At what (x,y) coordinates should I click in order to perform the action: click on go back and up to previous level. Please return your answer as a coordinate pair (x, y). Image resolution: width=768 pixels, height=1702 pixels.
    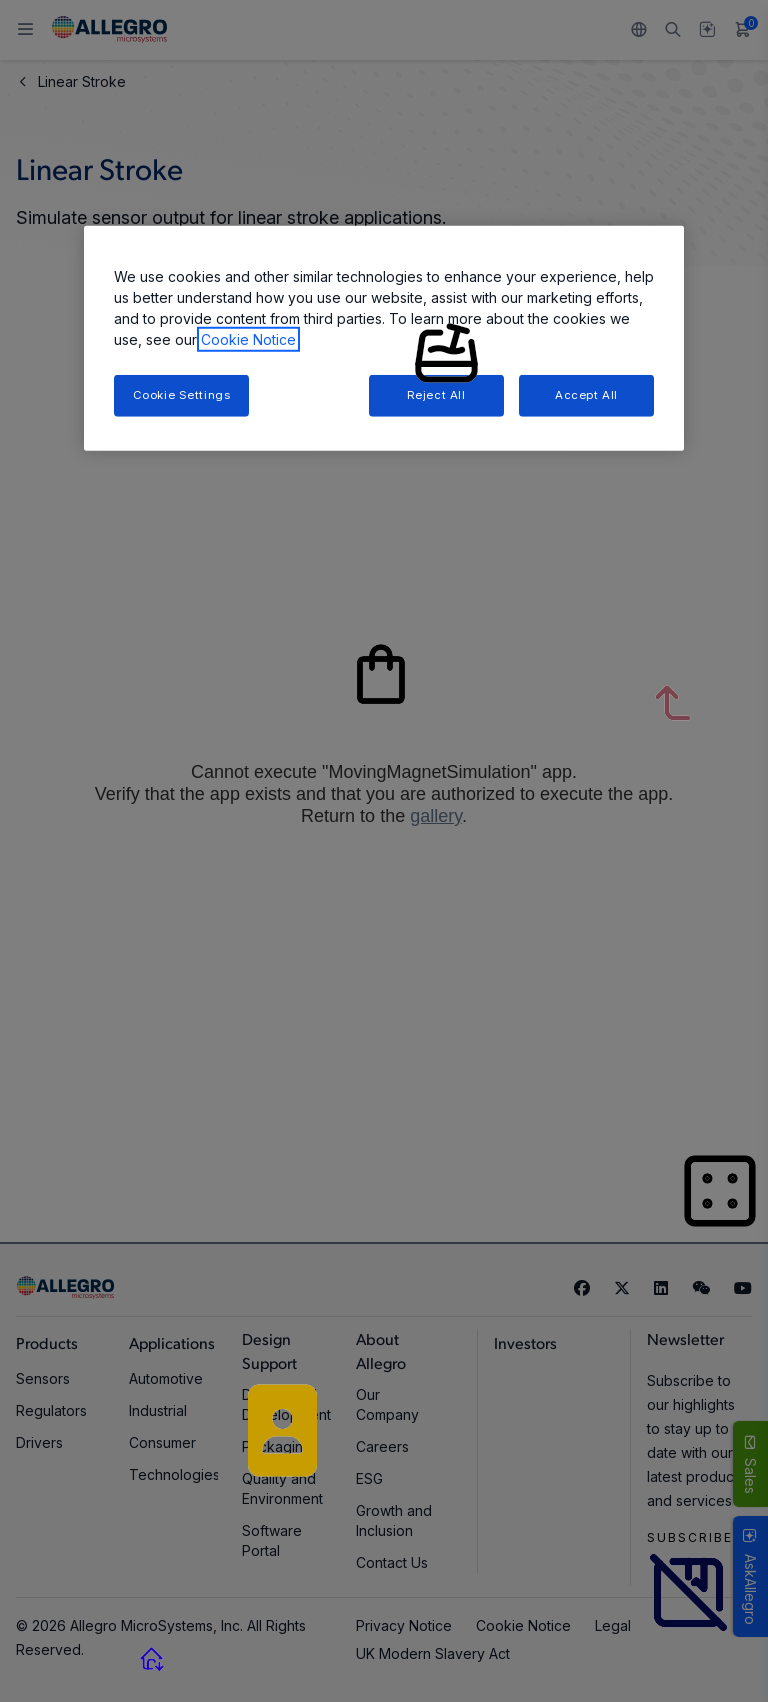
    Looking at the image, I should click on (674, 704).